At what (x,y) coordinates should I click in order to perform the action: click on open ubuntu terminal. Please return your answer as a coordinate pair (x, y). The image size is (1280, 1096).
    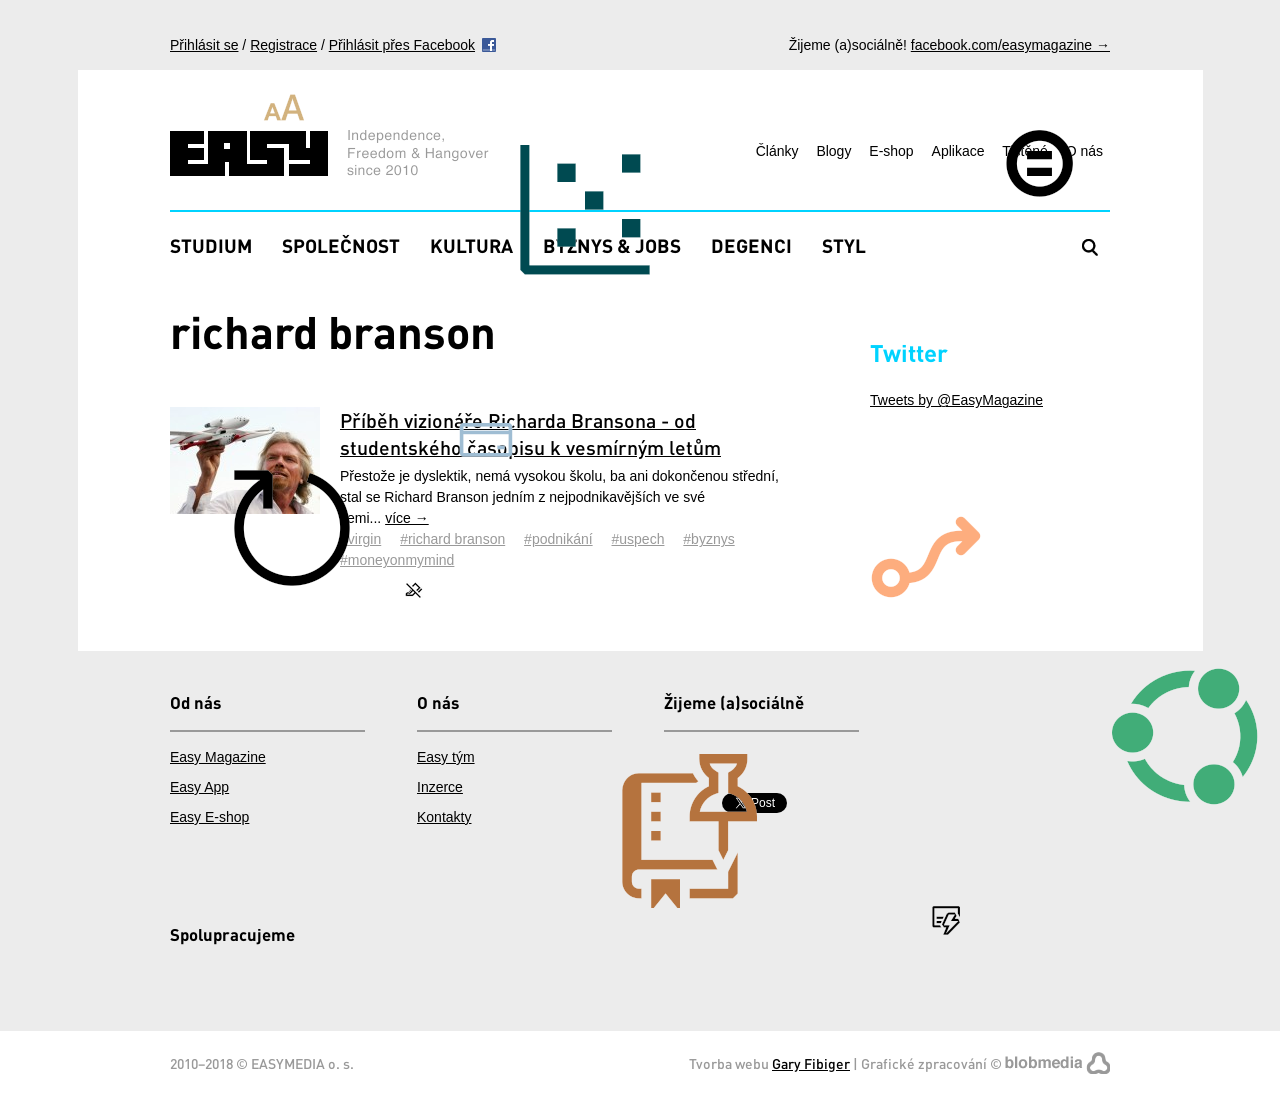
    Looking at the image, I should click on (1189, 736).